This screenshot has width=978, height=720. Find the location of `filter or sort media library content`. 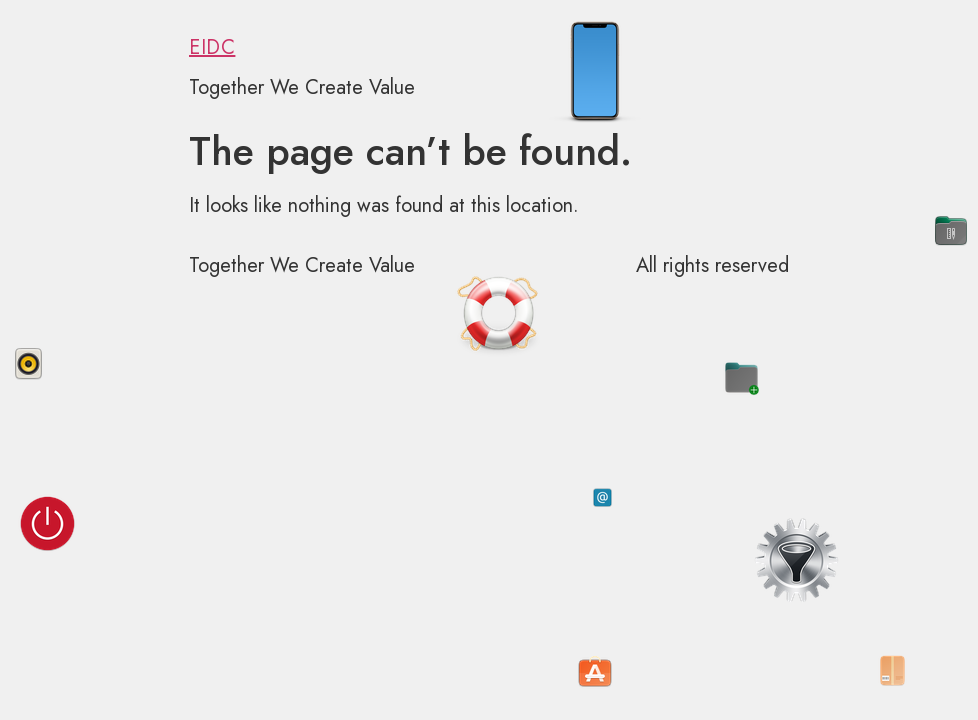

filter or sort media library content is located at coordinates (796, 560).